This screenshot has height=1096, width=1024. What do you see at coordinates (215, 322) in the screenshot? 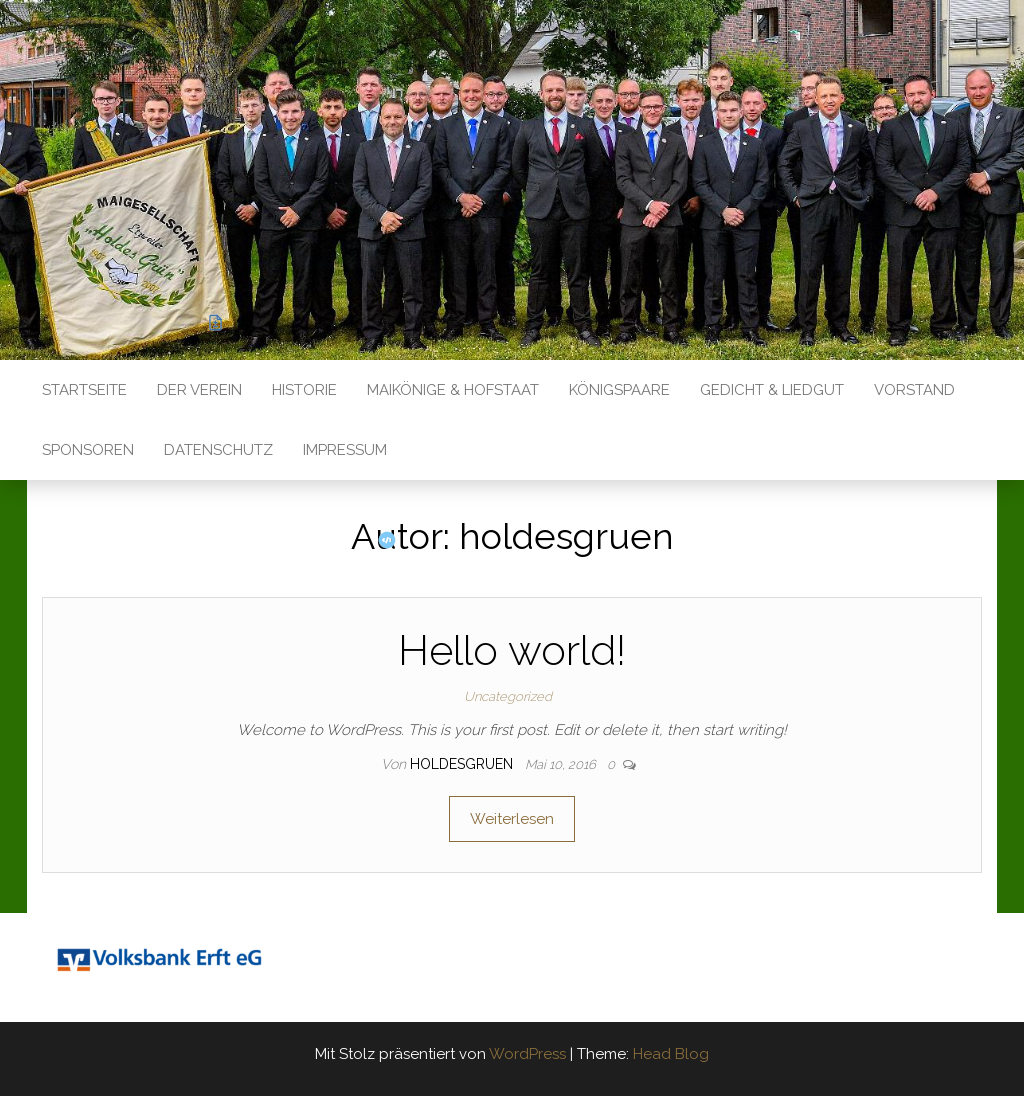
I see `view file differences or changes` at bounding box center [215, 322].